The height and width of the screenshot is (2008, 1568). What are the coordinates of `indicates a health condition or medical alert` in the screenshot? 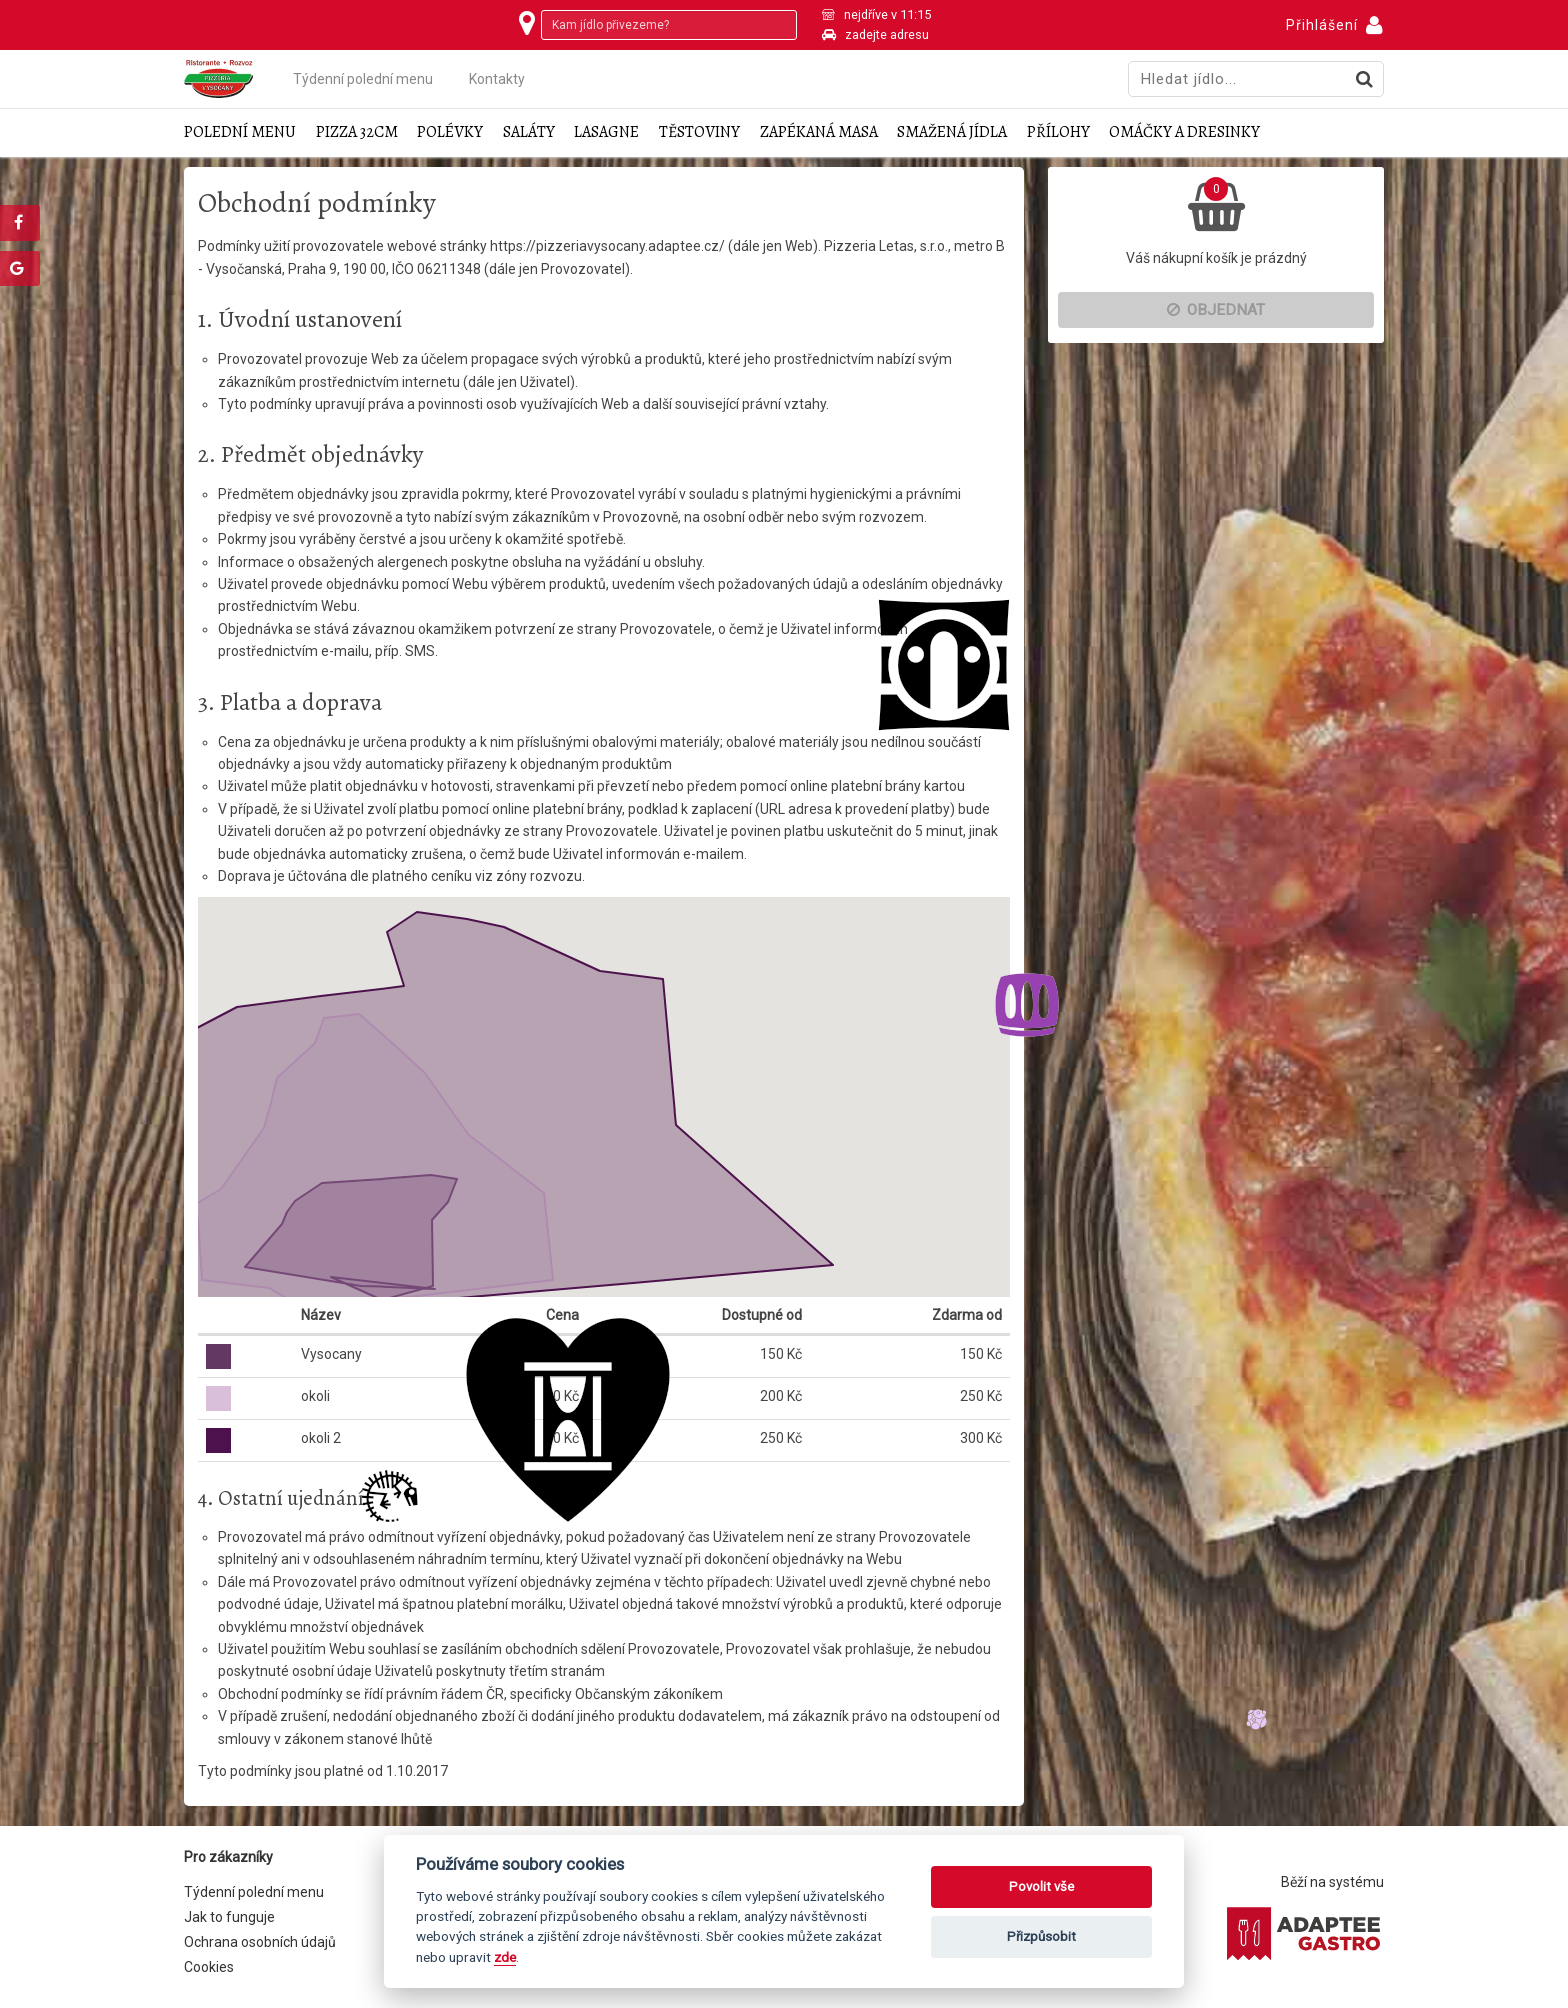 It's located at (1256, 1719).